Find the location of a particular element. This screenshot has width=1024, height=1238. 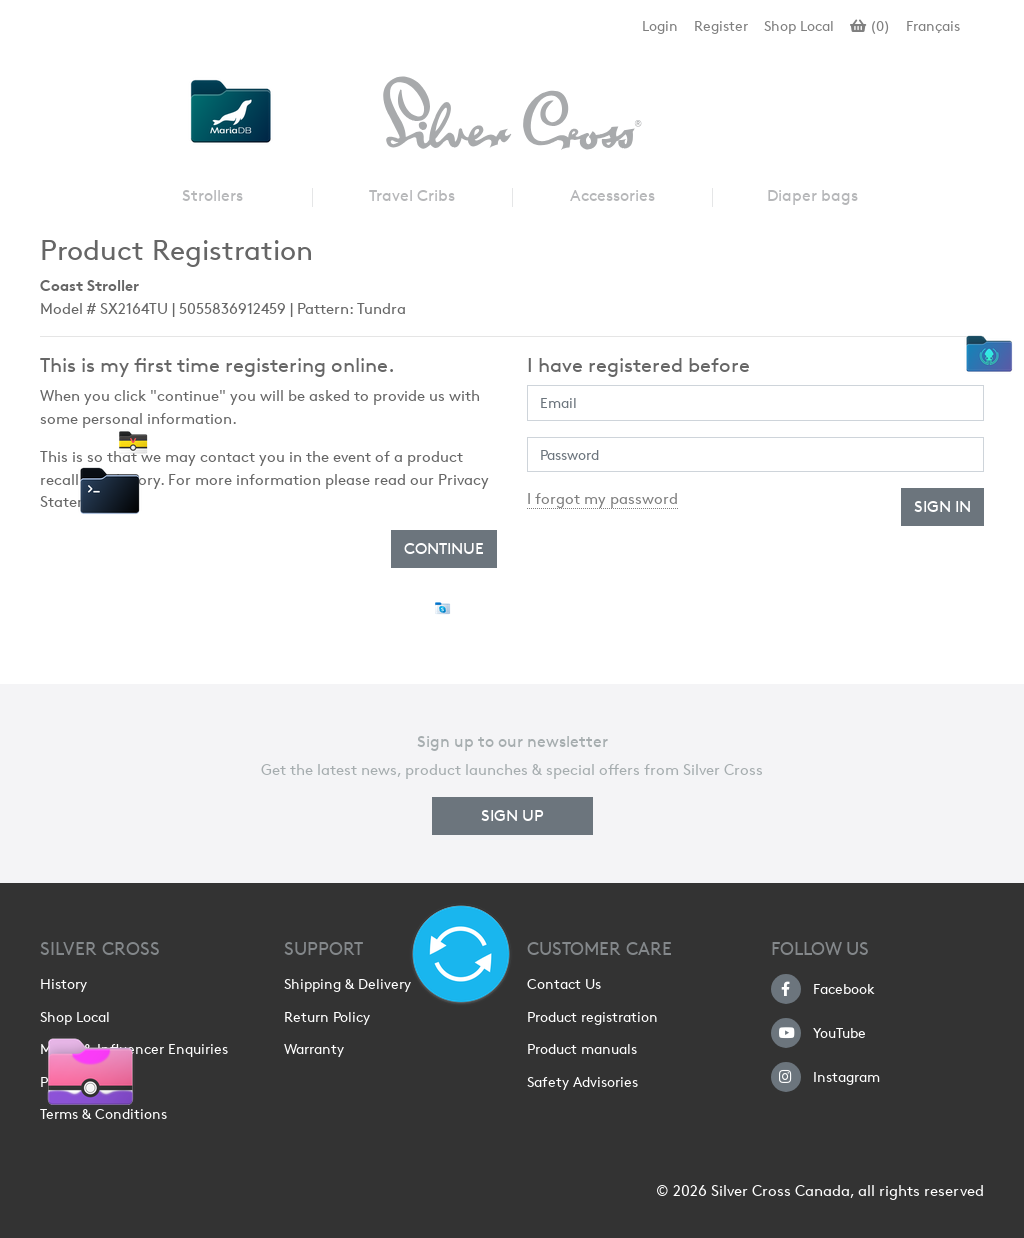

open folder containing GitKraken projects is located at coordinates (989, 355).